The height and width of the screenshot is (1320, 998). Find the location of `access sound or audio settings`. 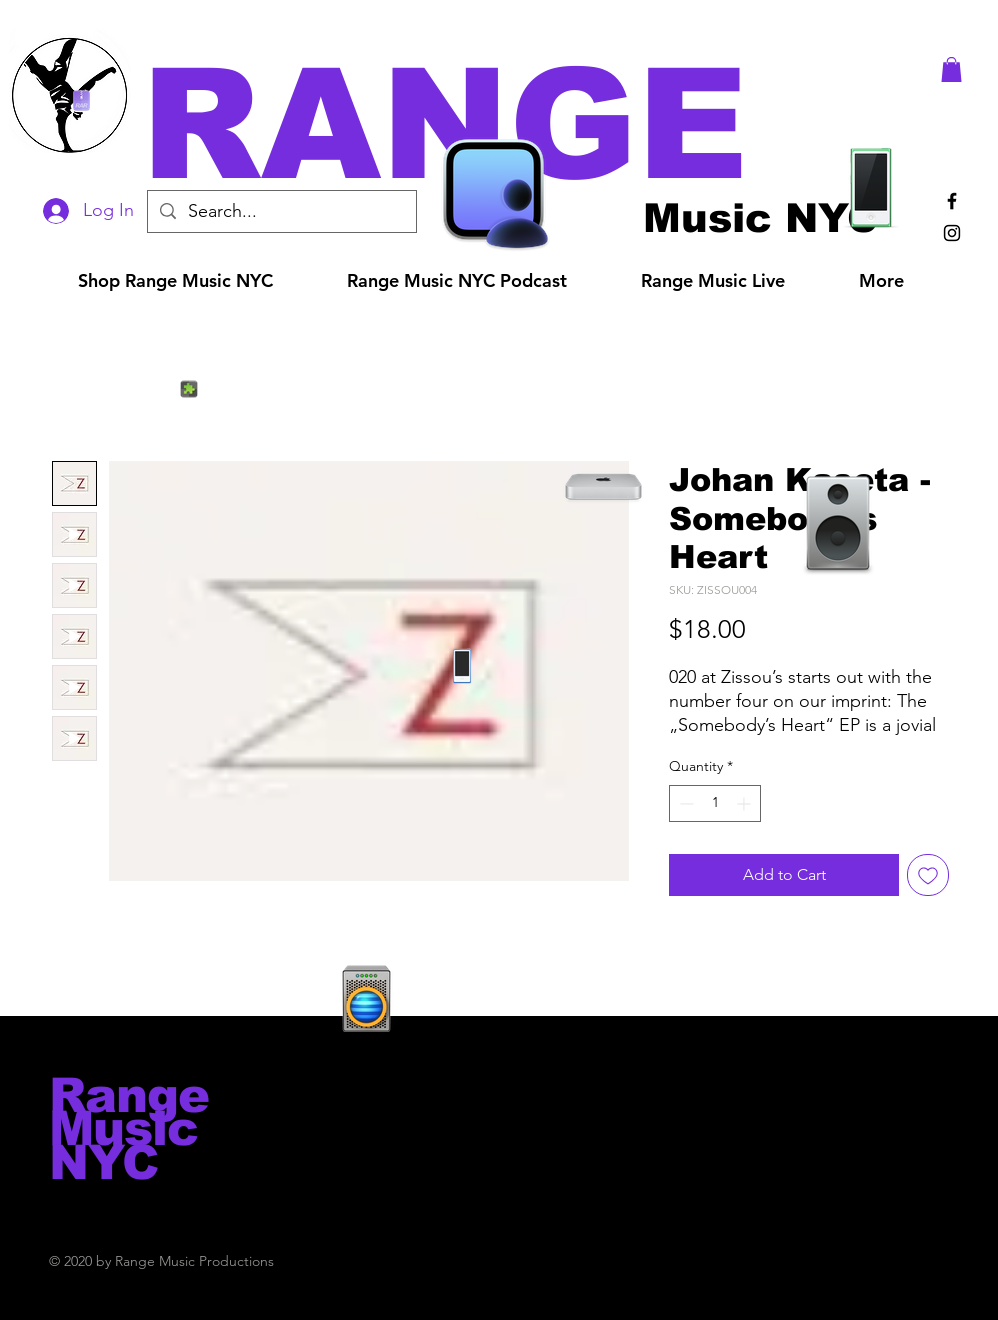

access sound or audio settings is located at coordinates (838, 523).